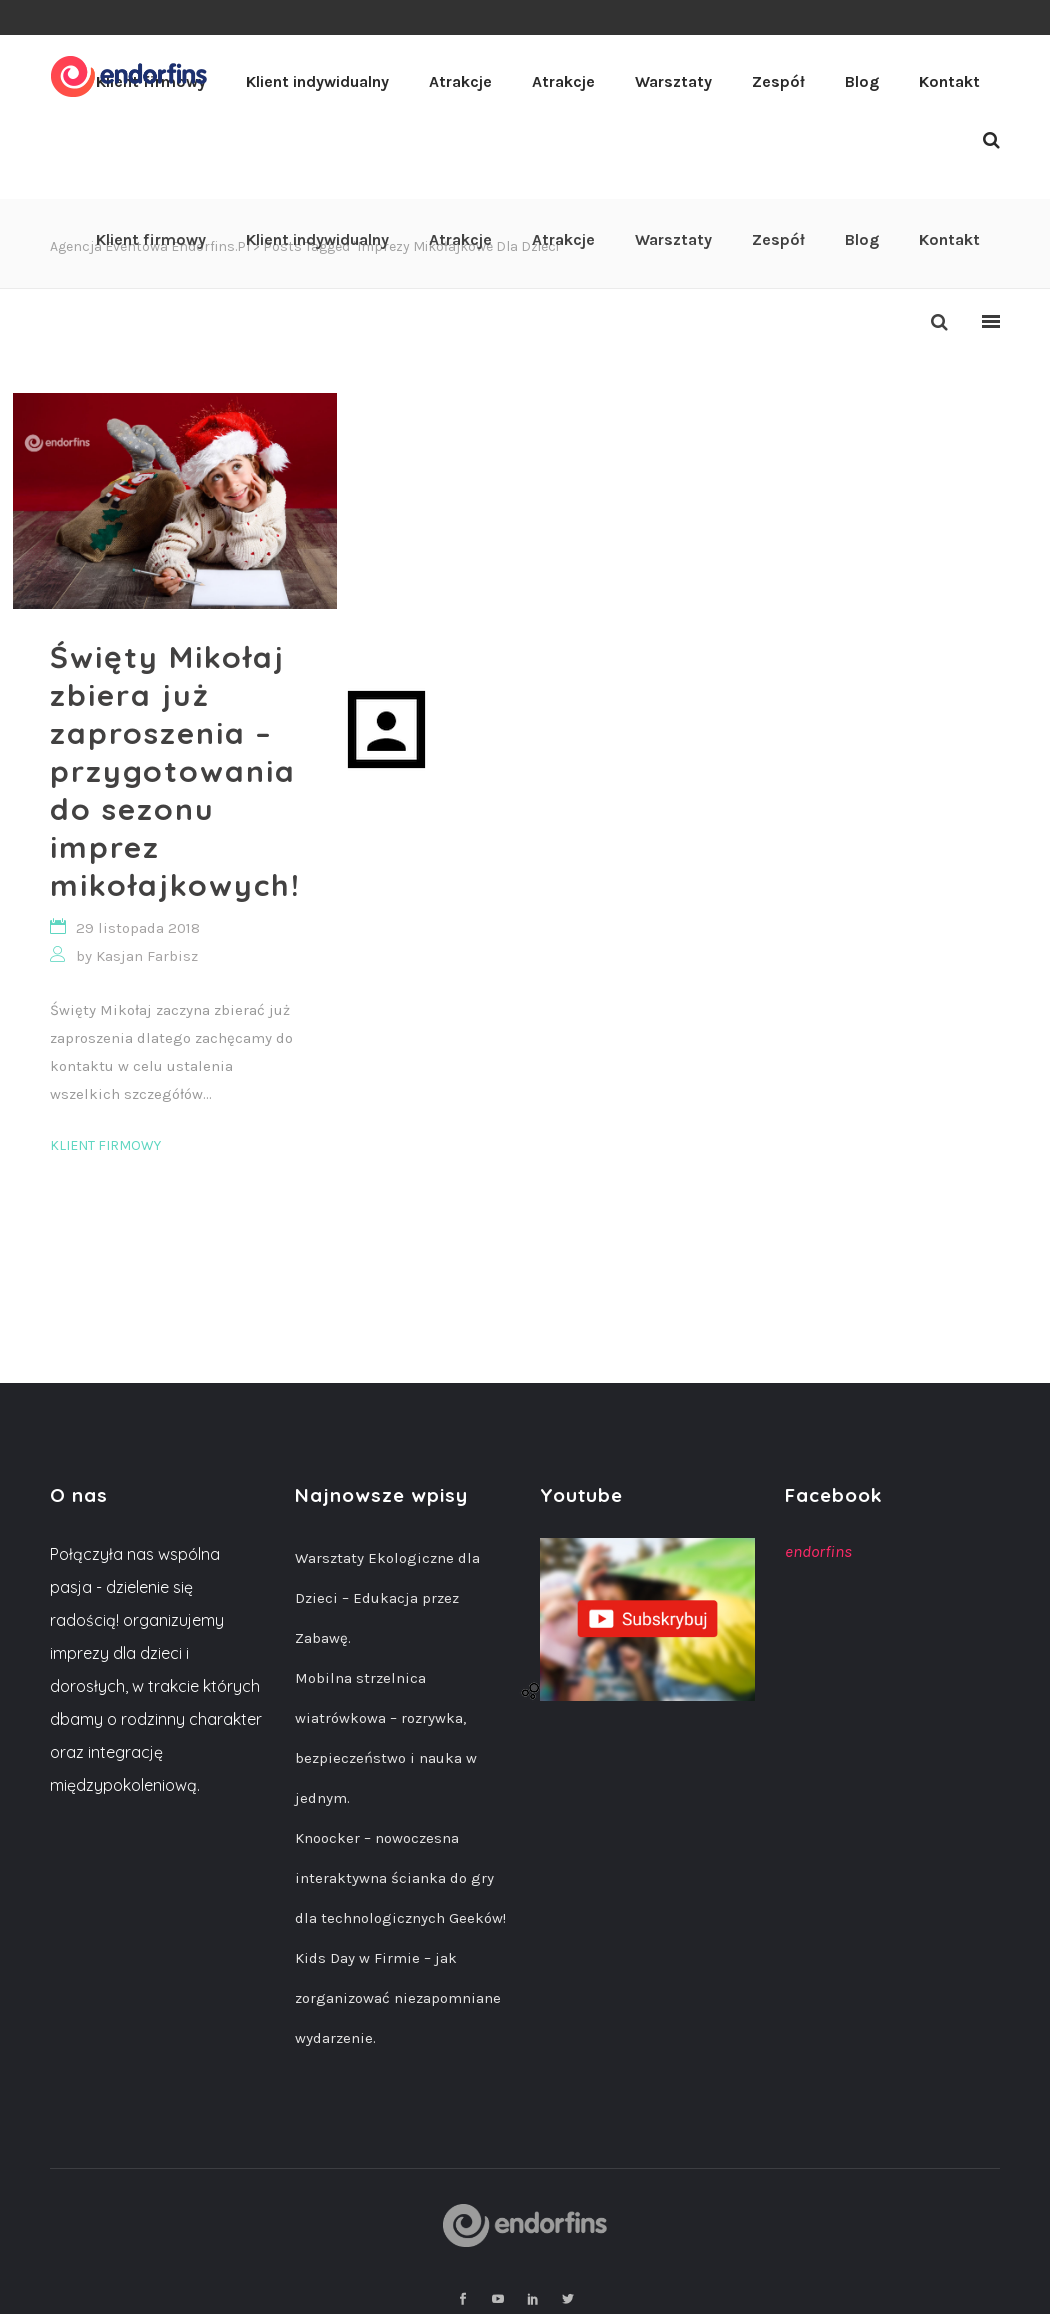  Describe the element at coordinates (530, 1691) in the screenshot. I see `view bubble chart visualization` at that location.